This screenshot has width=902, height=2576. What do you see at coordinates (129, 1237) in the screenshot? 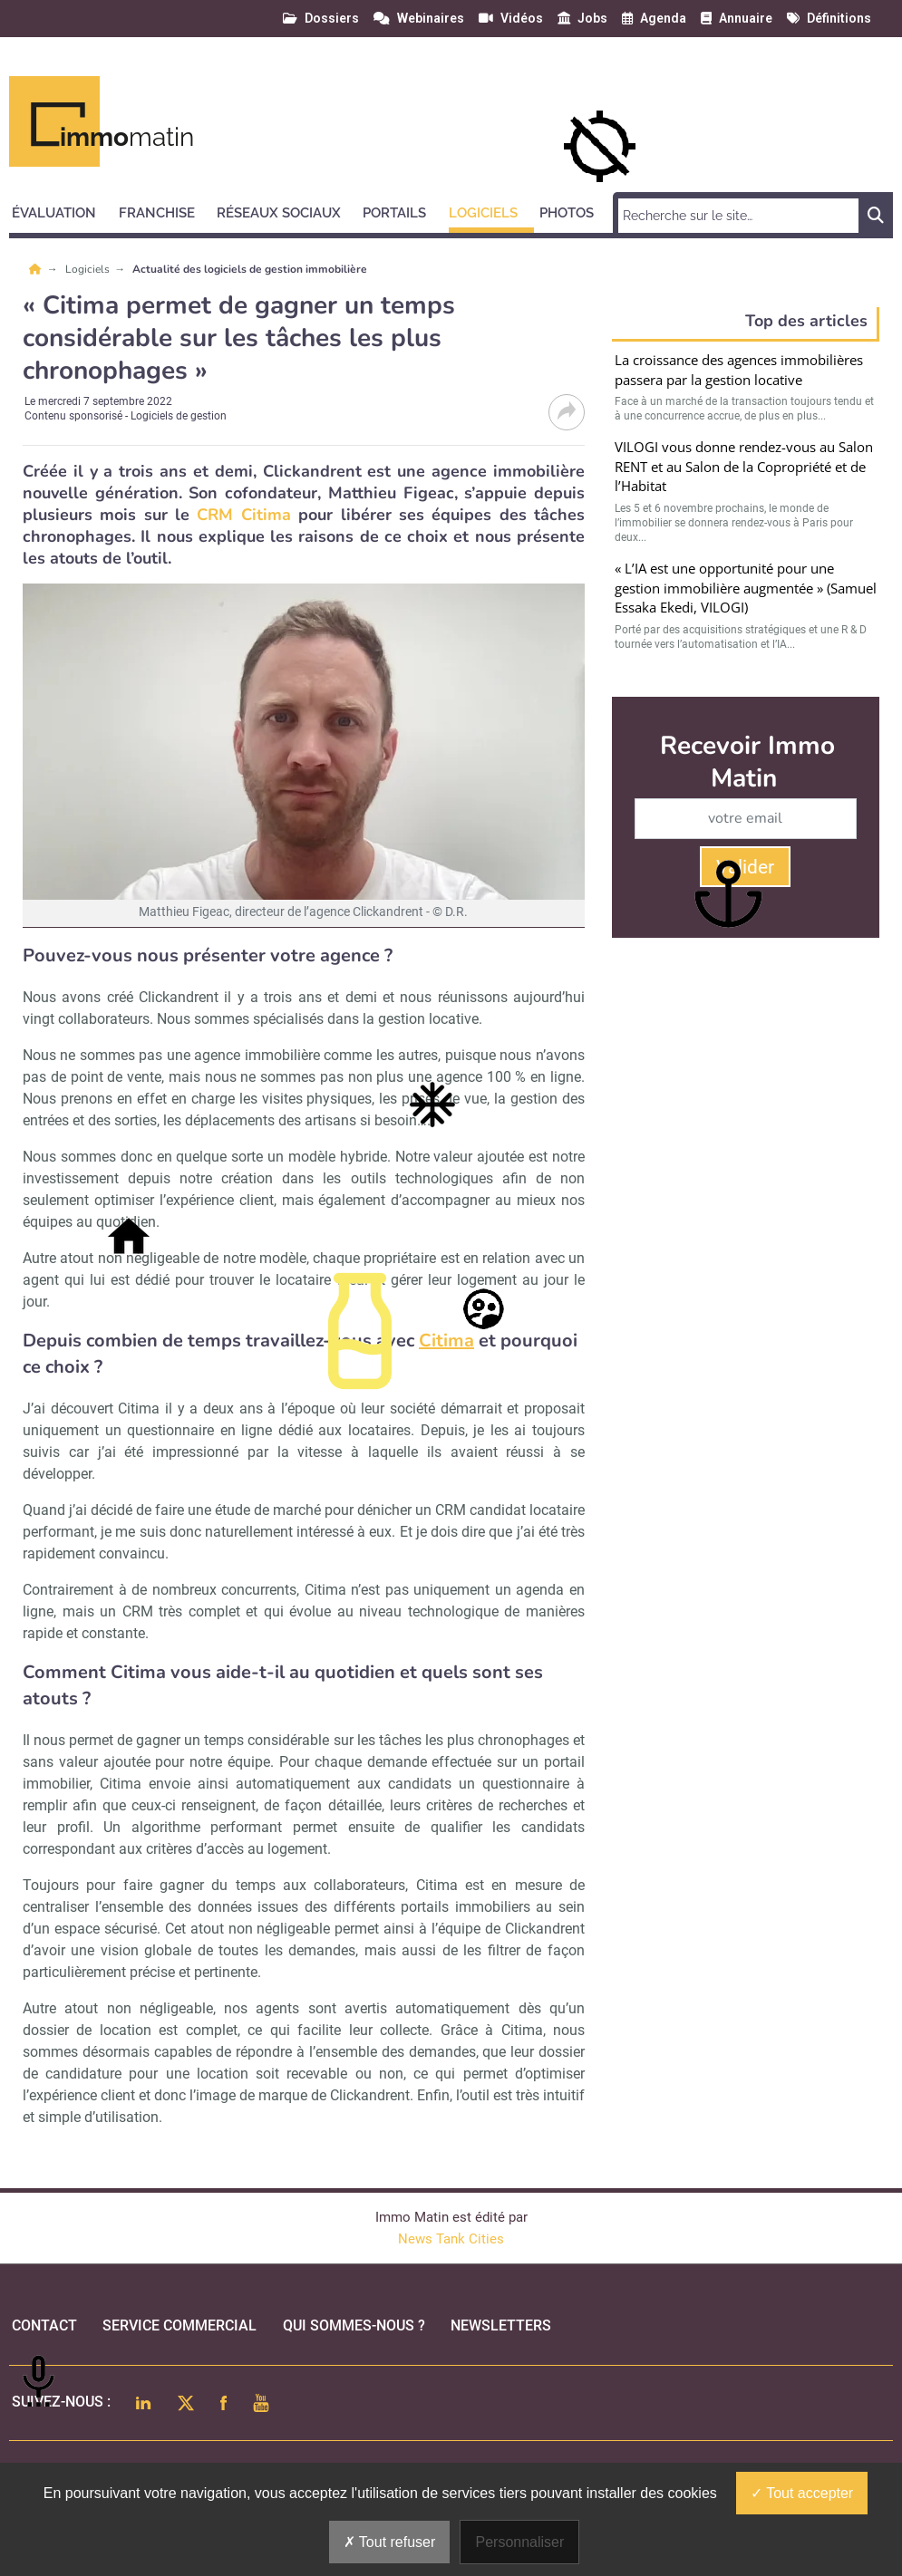
I see `navigate to home screen` at bounding box center [129, 1237].